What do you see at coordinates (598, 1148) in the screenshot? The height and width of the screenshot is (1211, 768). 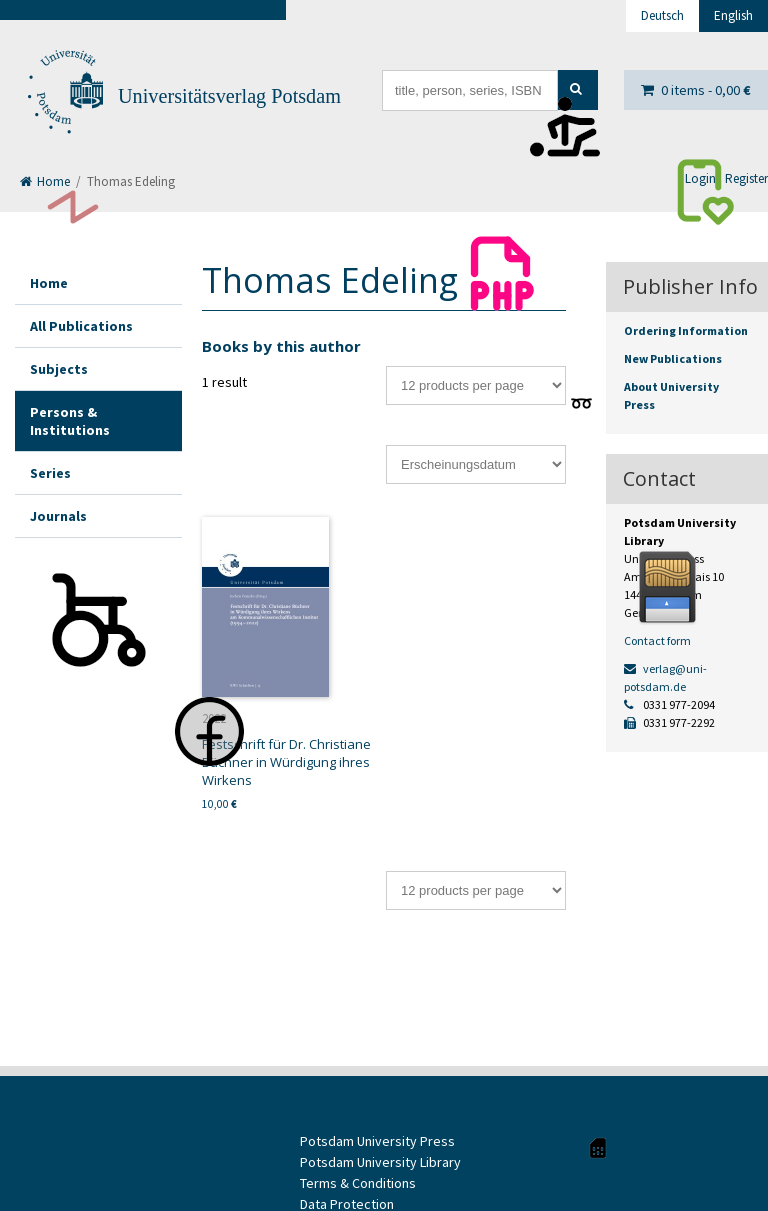 I see `manage sim card settings` at bounding box center [598, 1148].